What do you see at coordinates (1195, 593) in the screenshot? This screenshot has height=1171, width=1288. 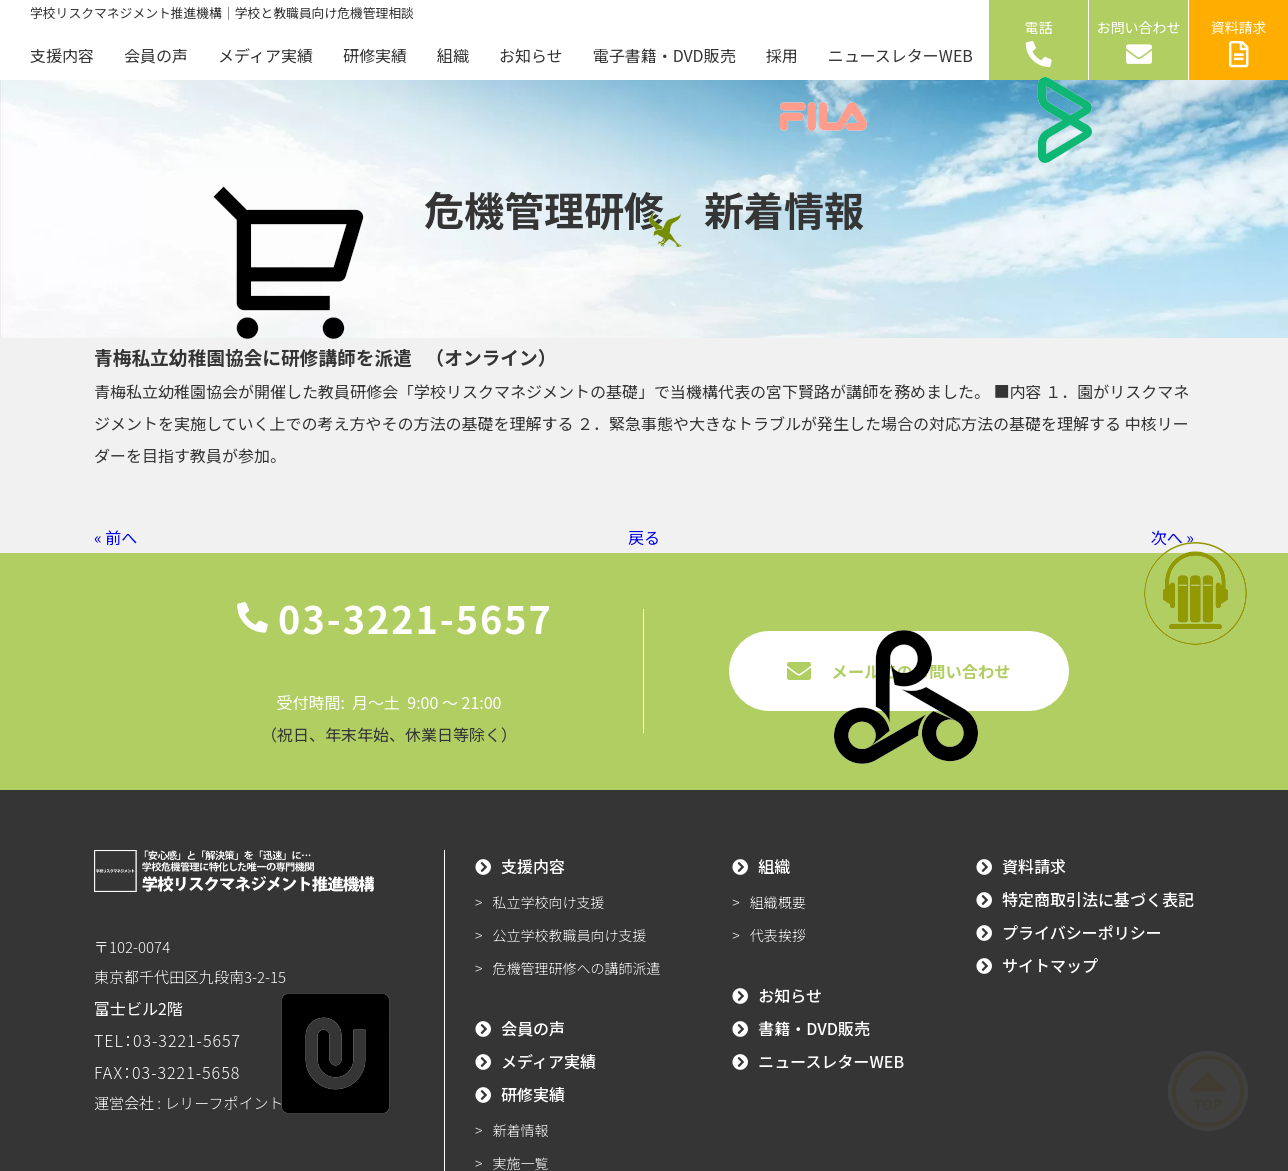 I see `open audiobookshelf app` at bounding box center [1195, 593].